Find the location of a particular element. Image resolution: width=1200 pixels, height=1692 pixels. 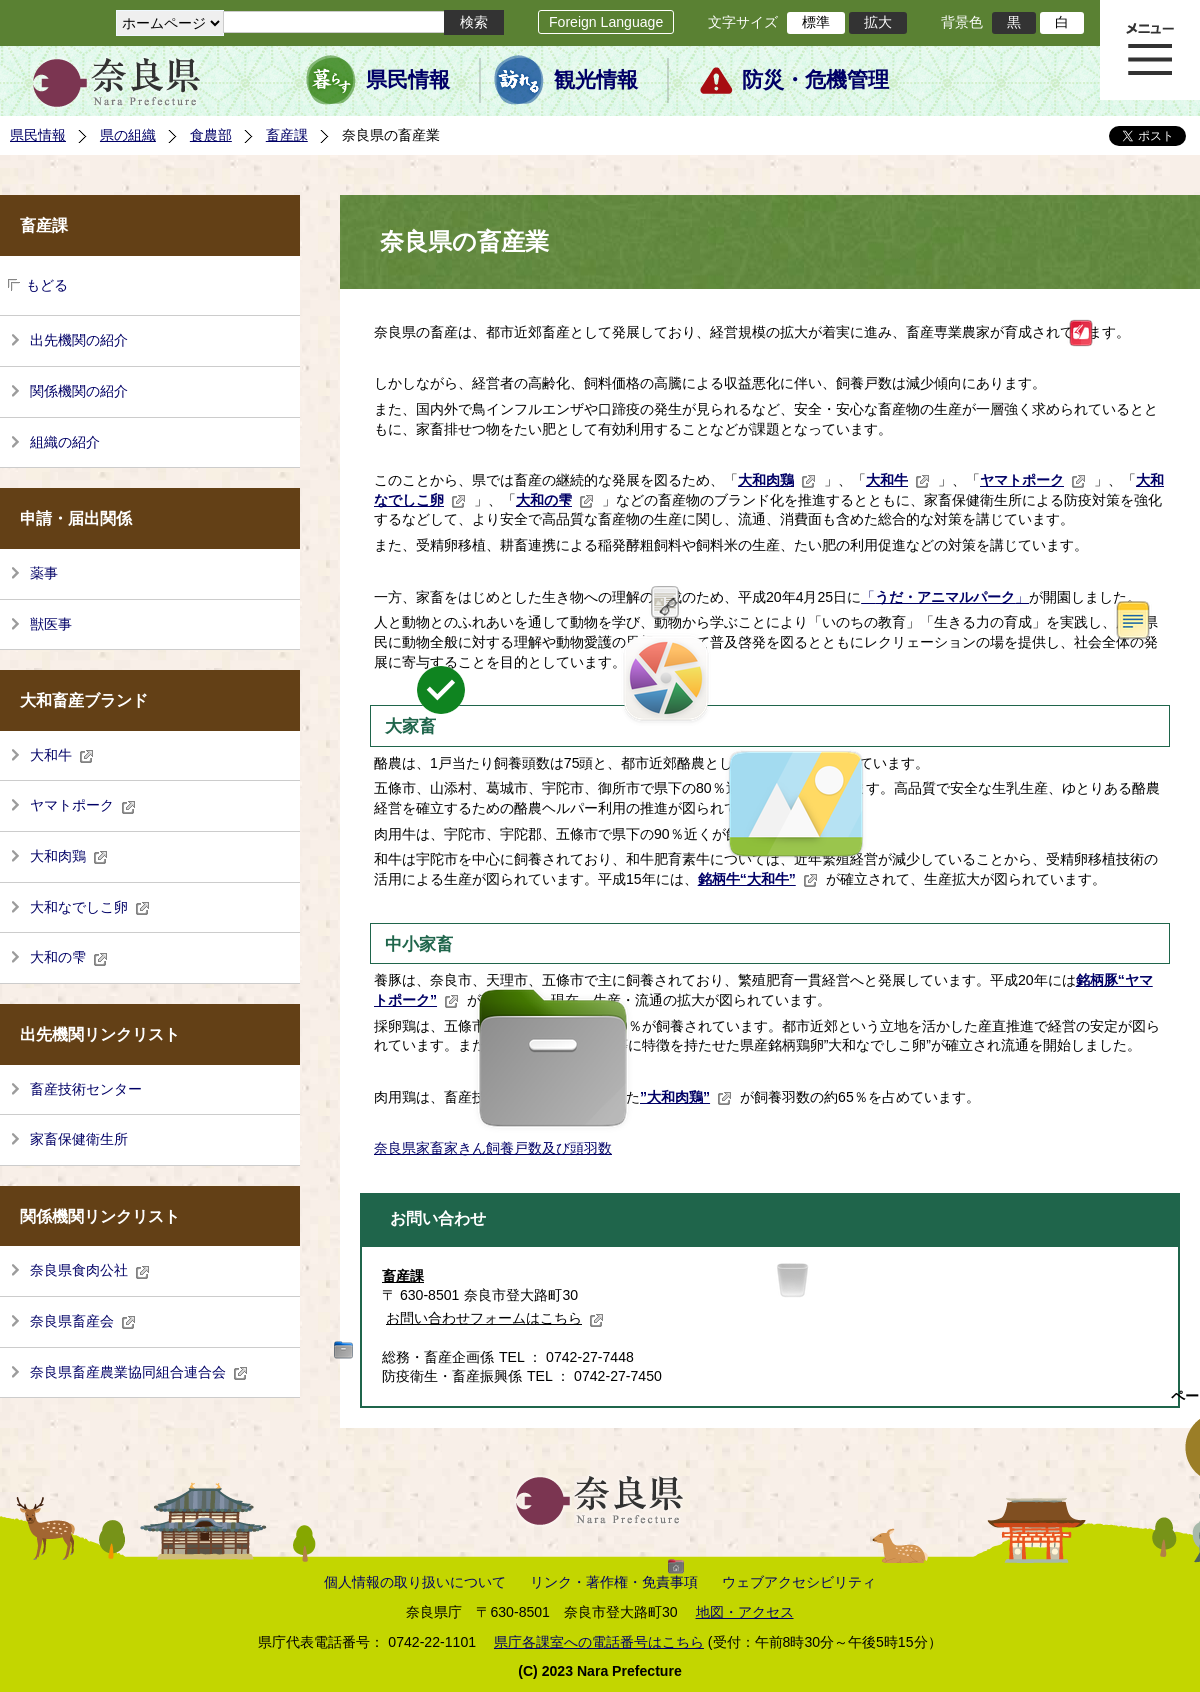

indicates a postscript (.ps) or .eps file type is located at coordinates (1081, 333).